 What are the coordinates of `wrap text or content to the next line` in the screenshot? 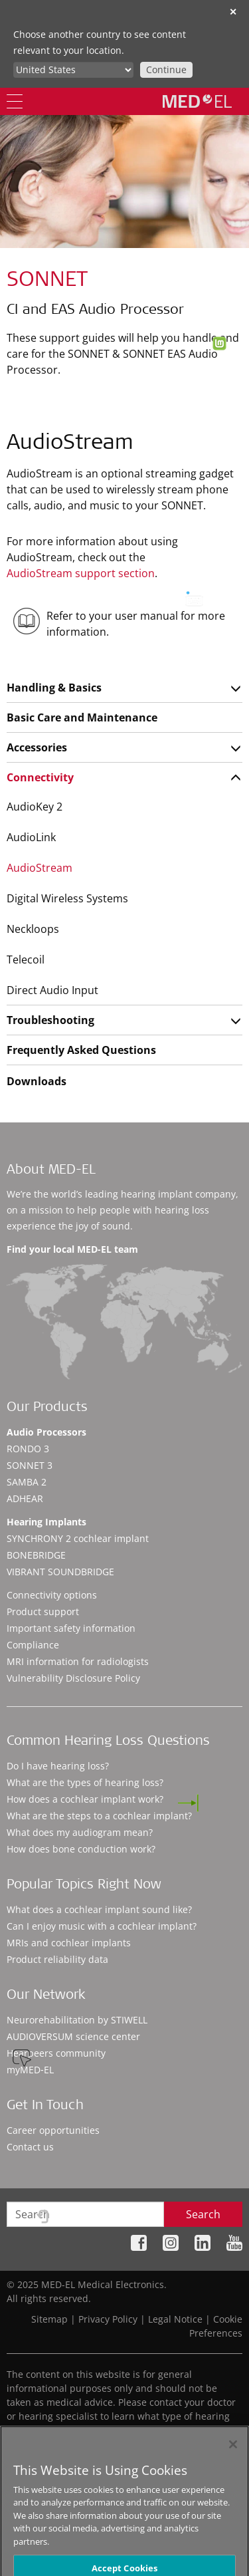 It's located at (43, 2216).